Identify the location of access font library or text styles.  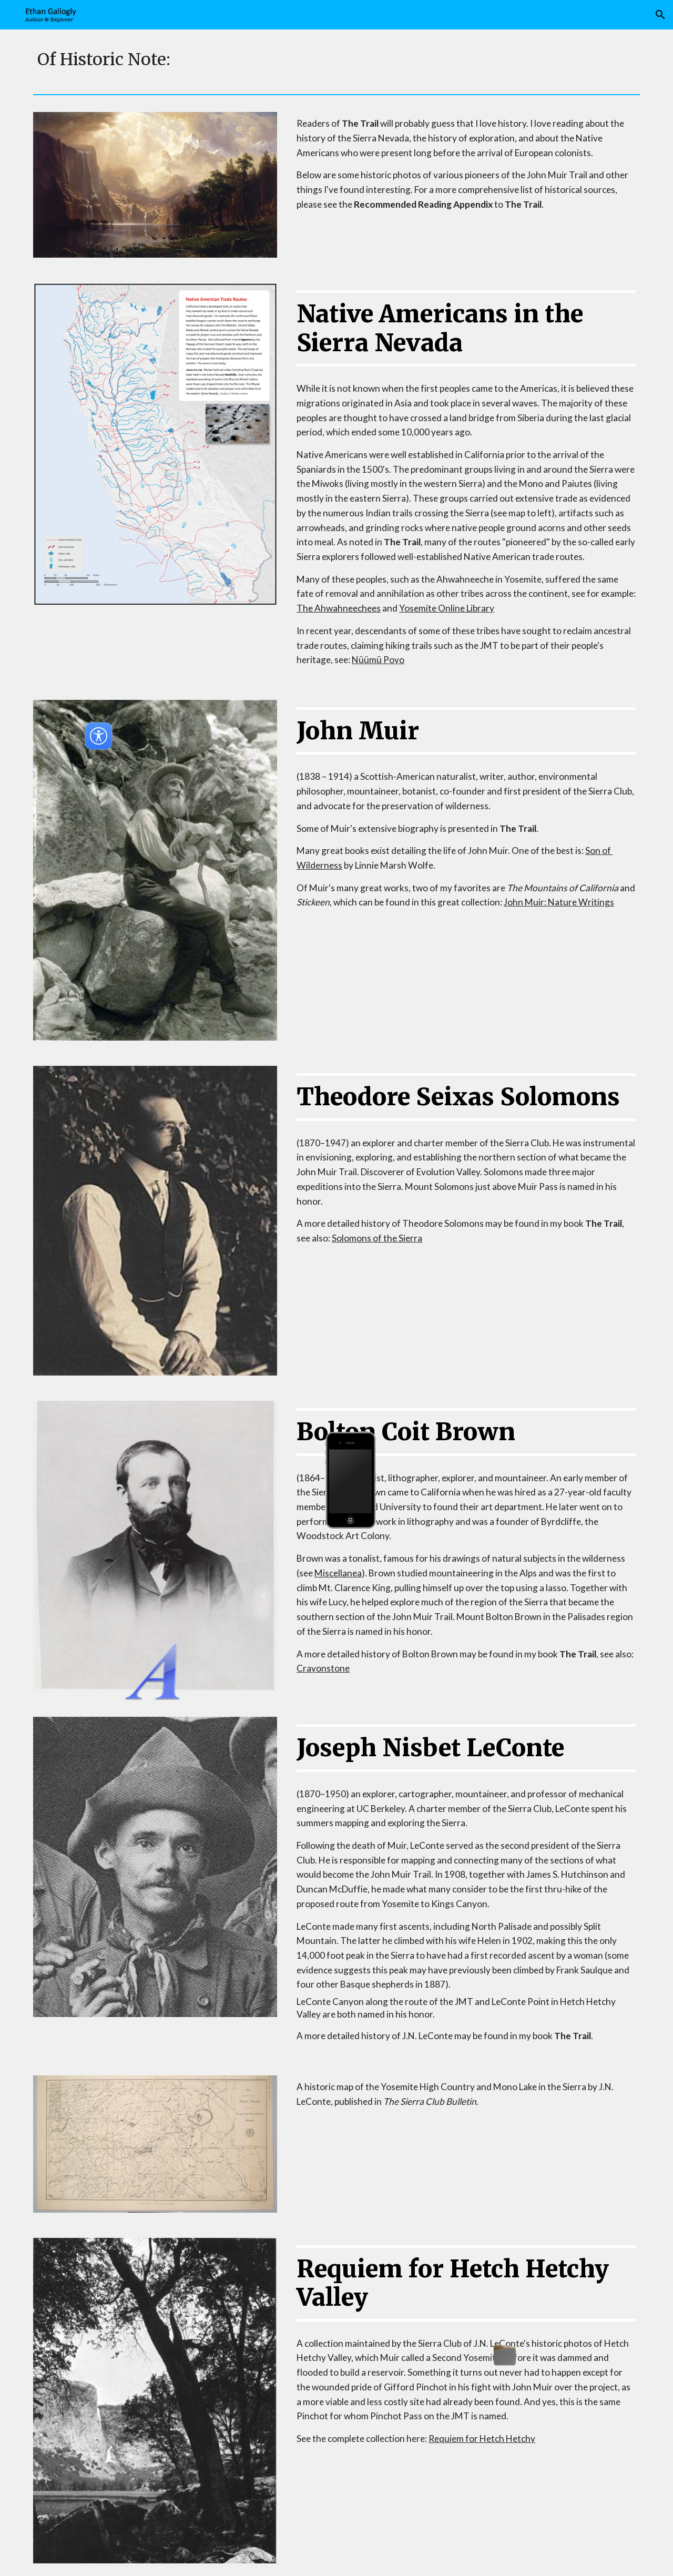
(152, 1672).